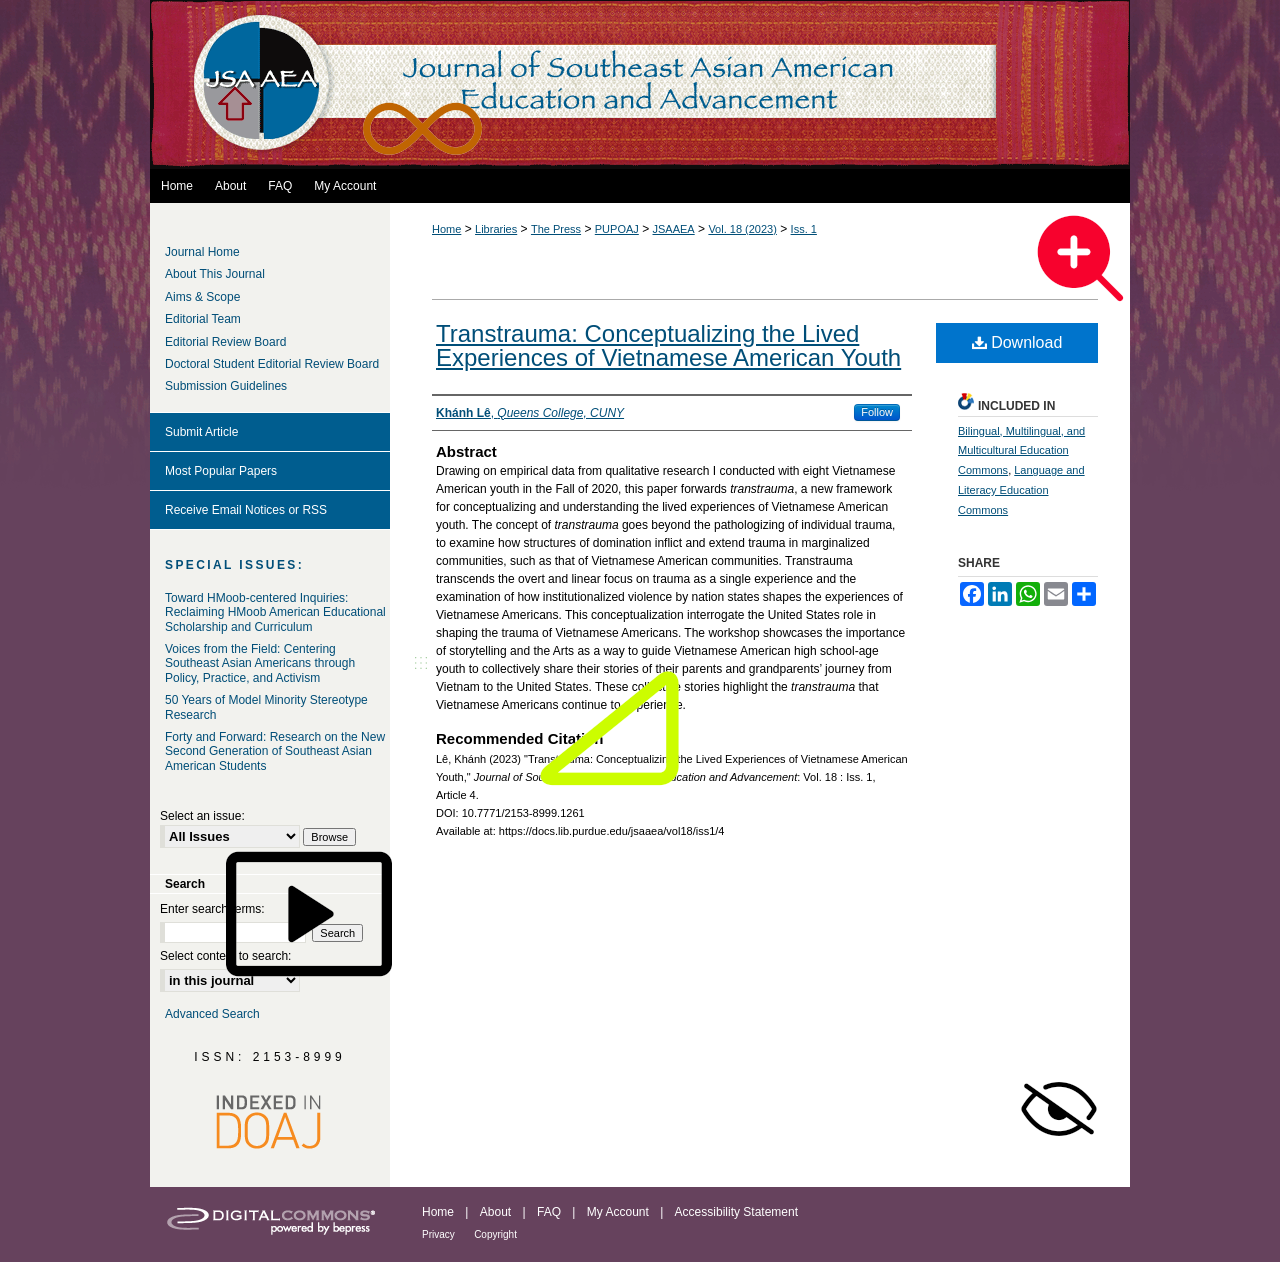  I want to click on play media or start playback, so click(609, 728).